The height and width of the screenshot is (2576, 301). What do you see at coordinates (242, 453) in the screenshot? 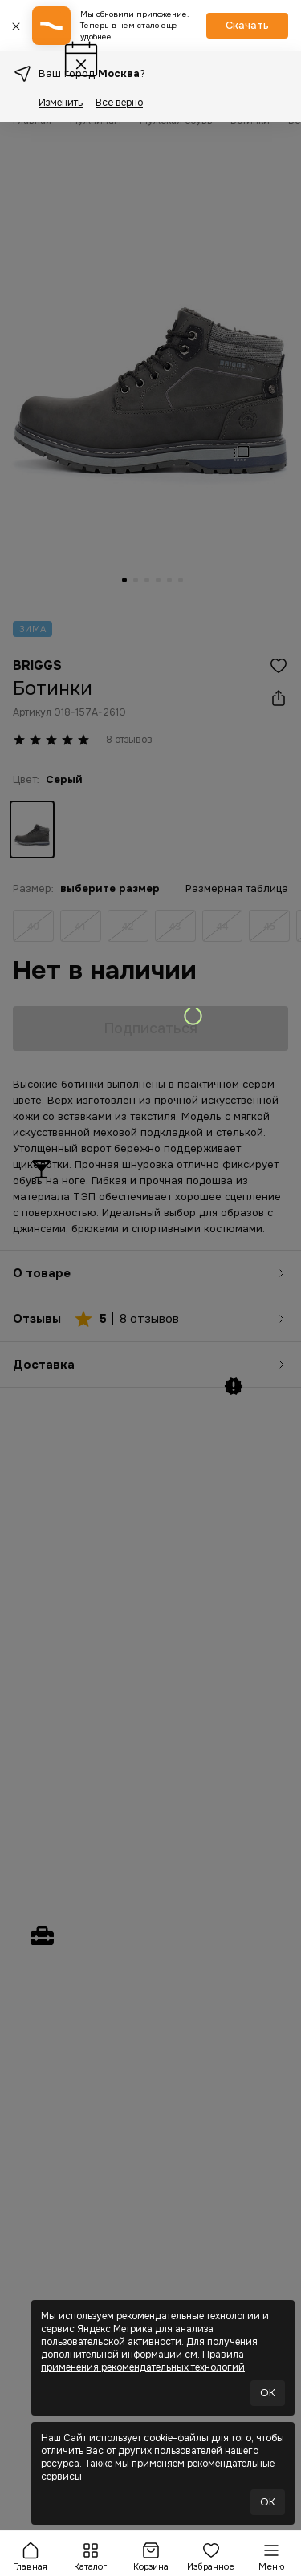
I see `bring selected element to front of layer stack` at bounding box center [242, 453].